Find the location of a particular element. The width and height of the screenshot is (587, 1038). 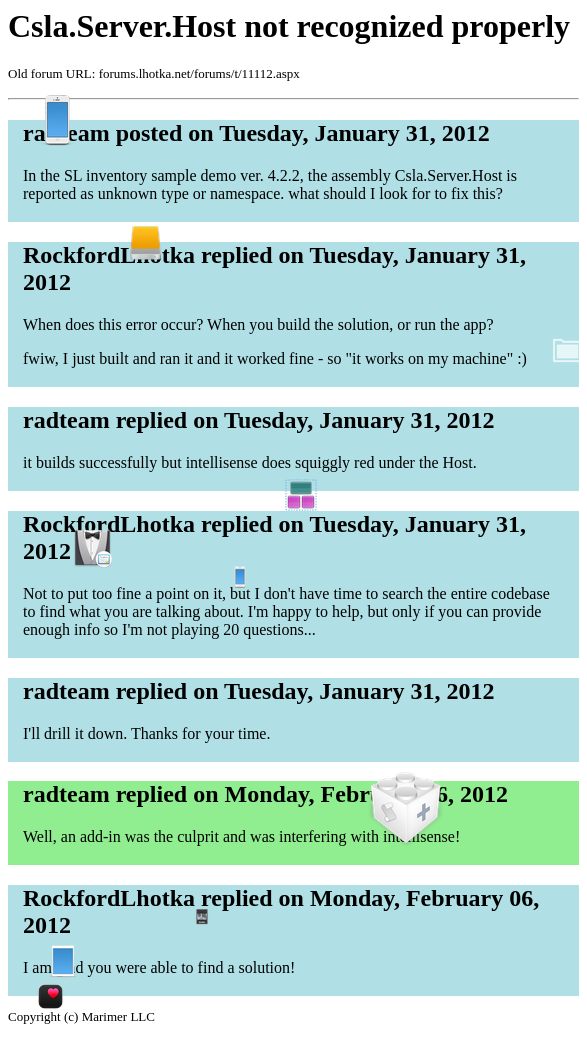

access external storage drives is located at coordinates (145, 243).